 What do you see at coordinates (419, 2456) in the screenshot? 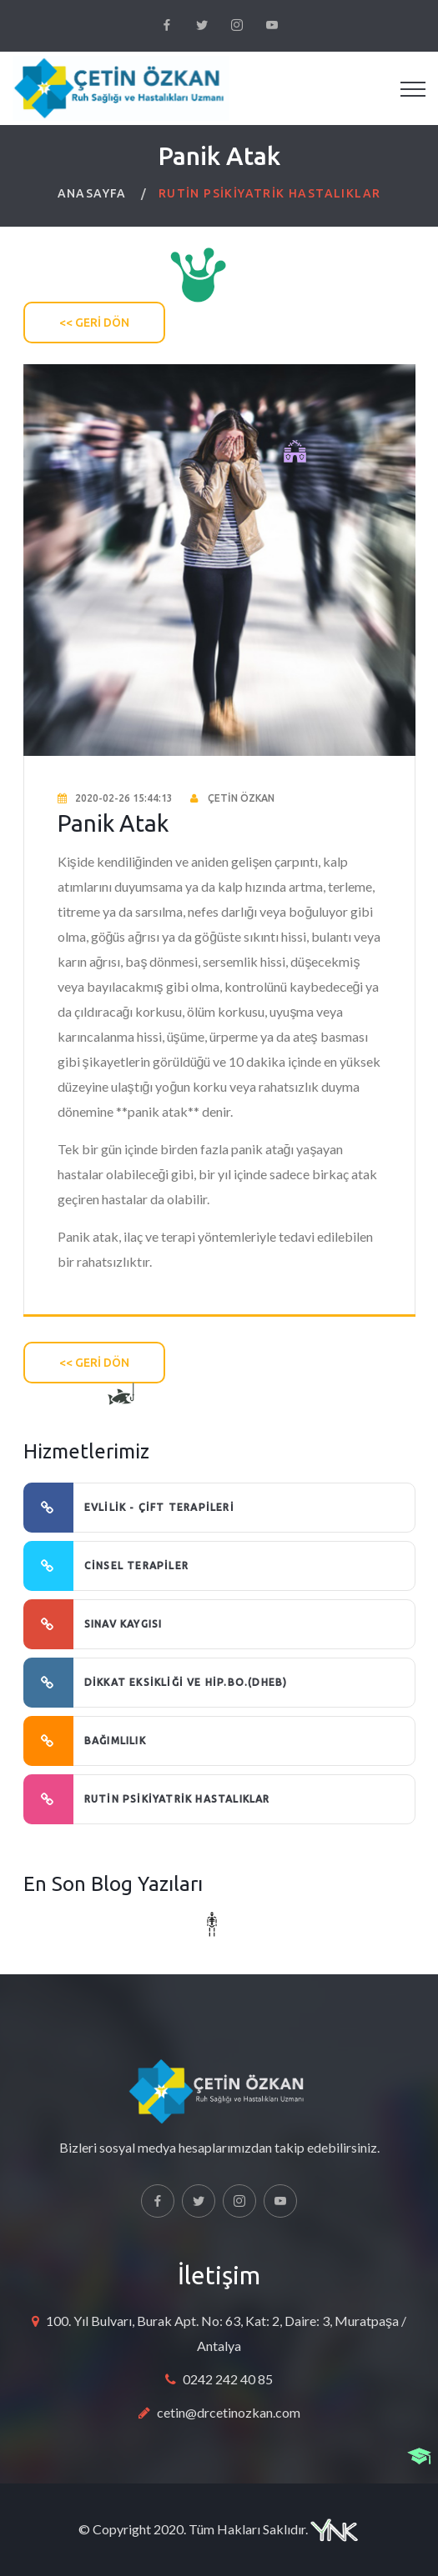
I see `access education or learning features` at bounding box center [419, 2456].